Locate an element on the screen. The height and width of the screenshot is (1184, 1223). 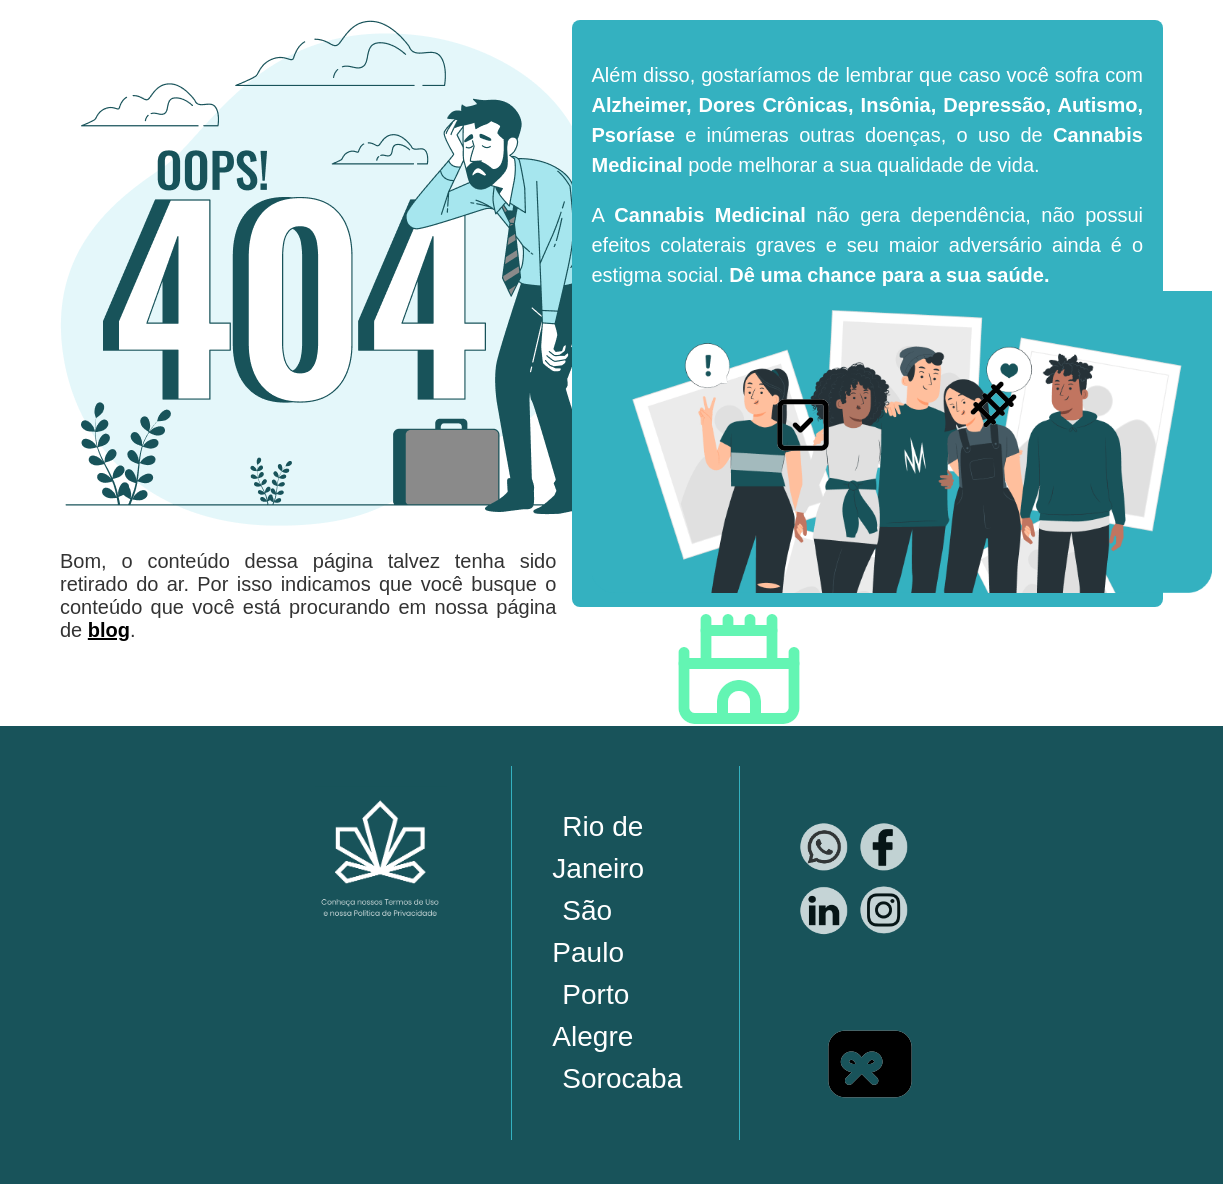
access castle or fortress-themed game is located at coordinates (739, 669).